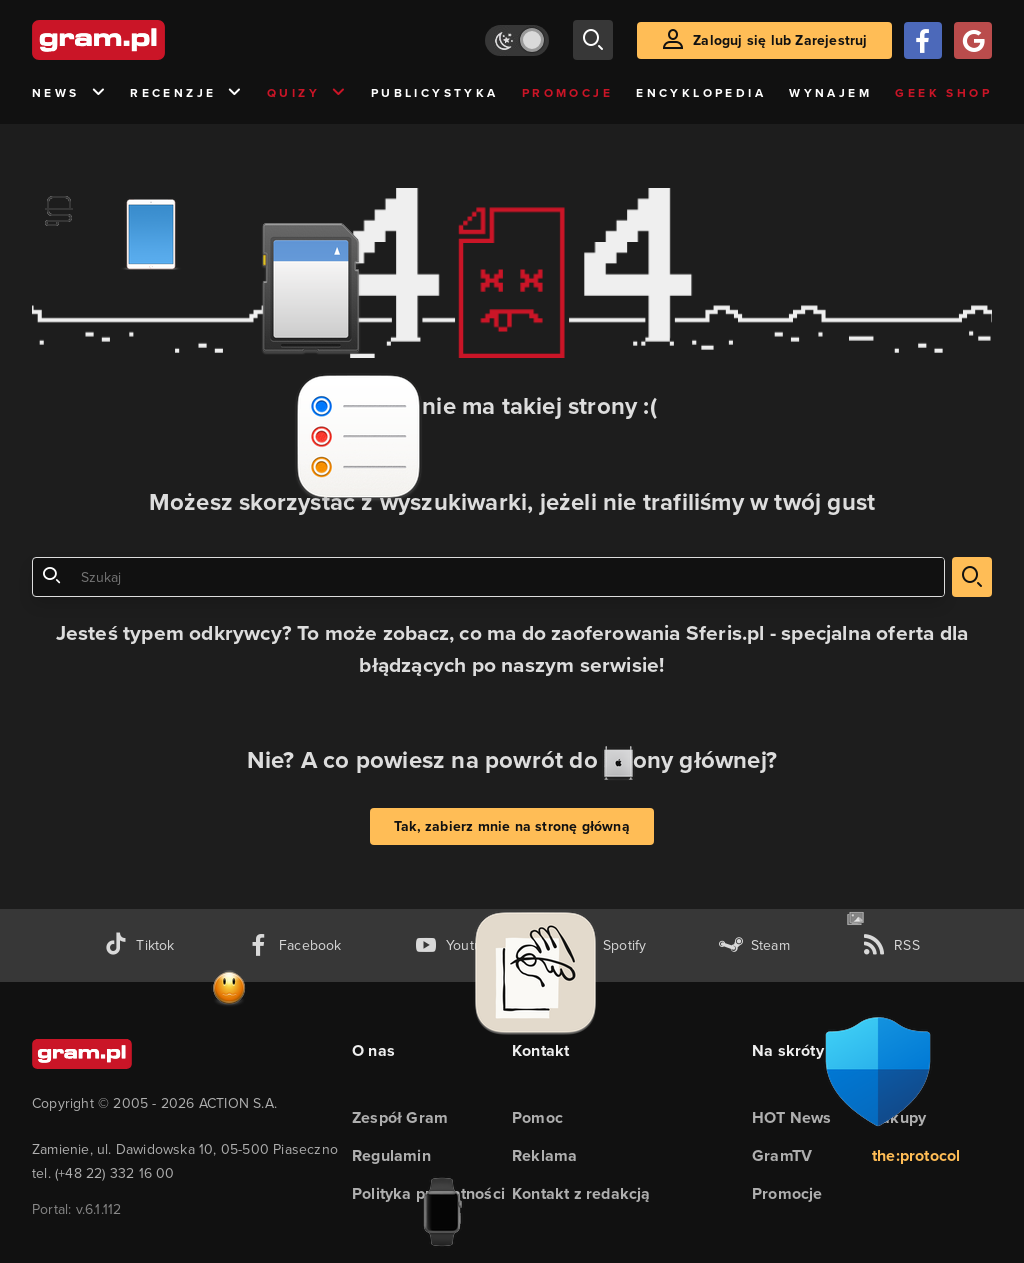 Image resolution: width=1024 pixels, height=1263 pixels. What do you see at coordinates (358, 436) in the screenshot?
I see `open the reminders app` at bounding box center [358, 436].